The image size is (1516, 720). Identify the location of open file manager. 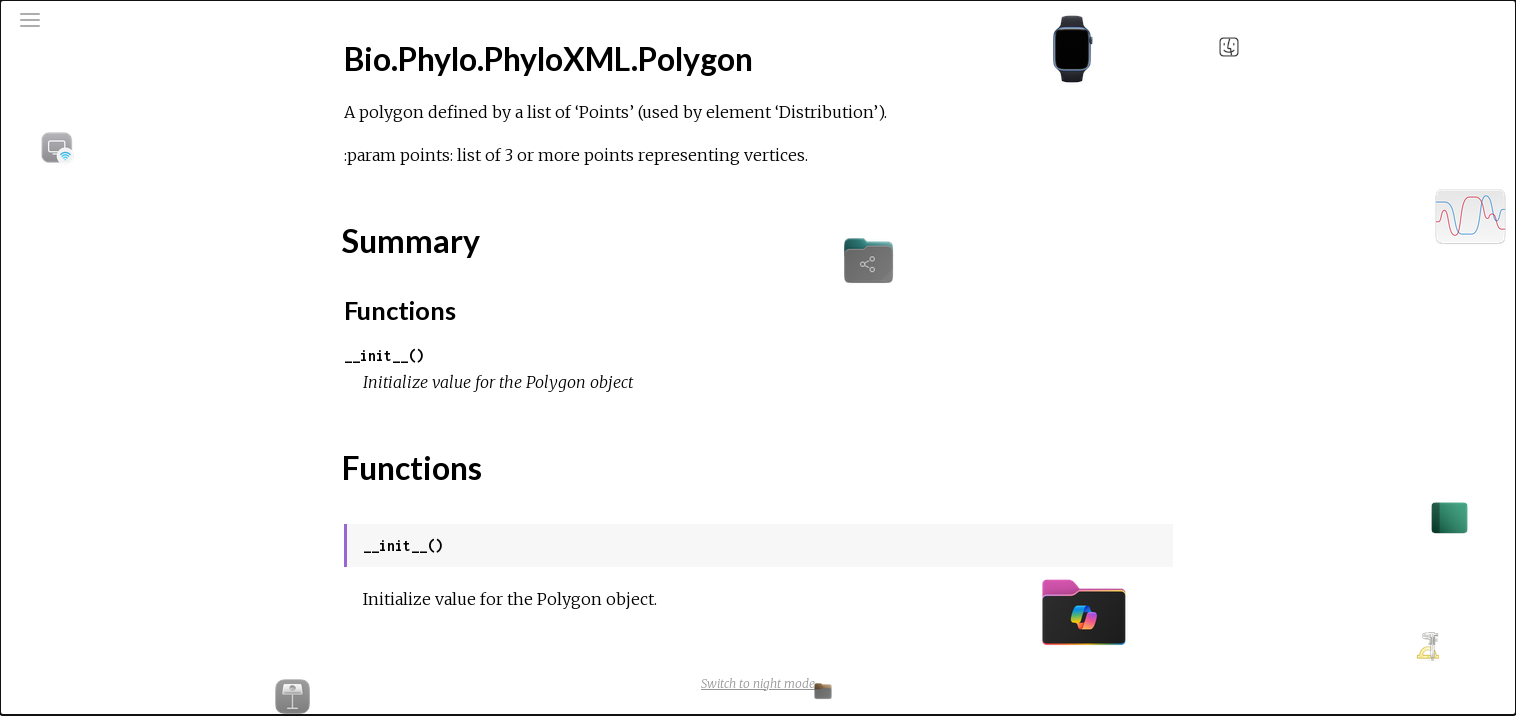
(1229, 47).